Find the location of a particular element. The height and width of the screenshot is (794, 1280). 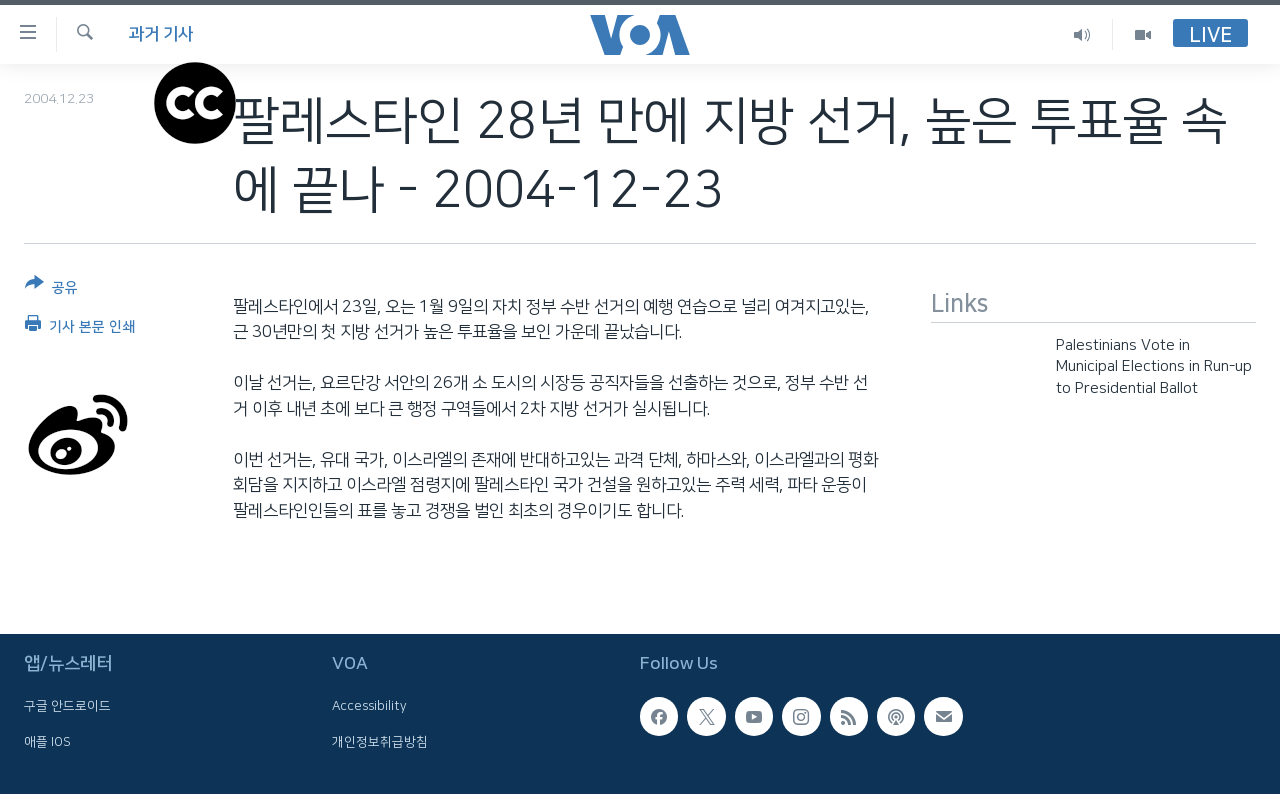

indicates content licensed under creative commons is located at coordinates (195, 103).